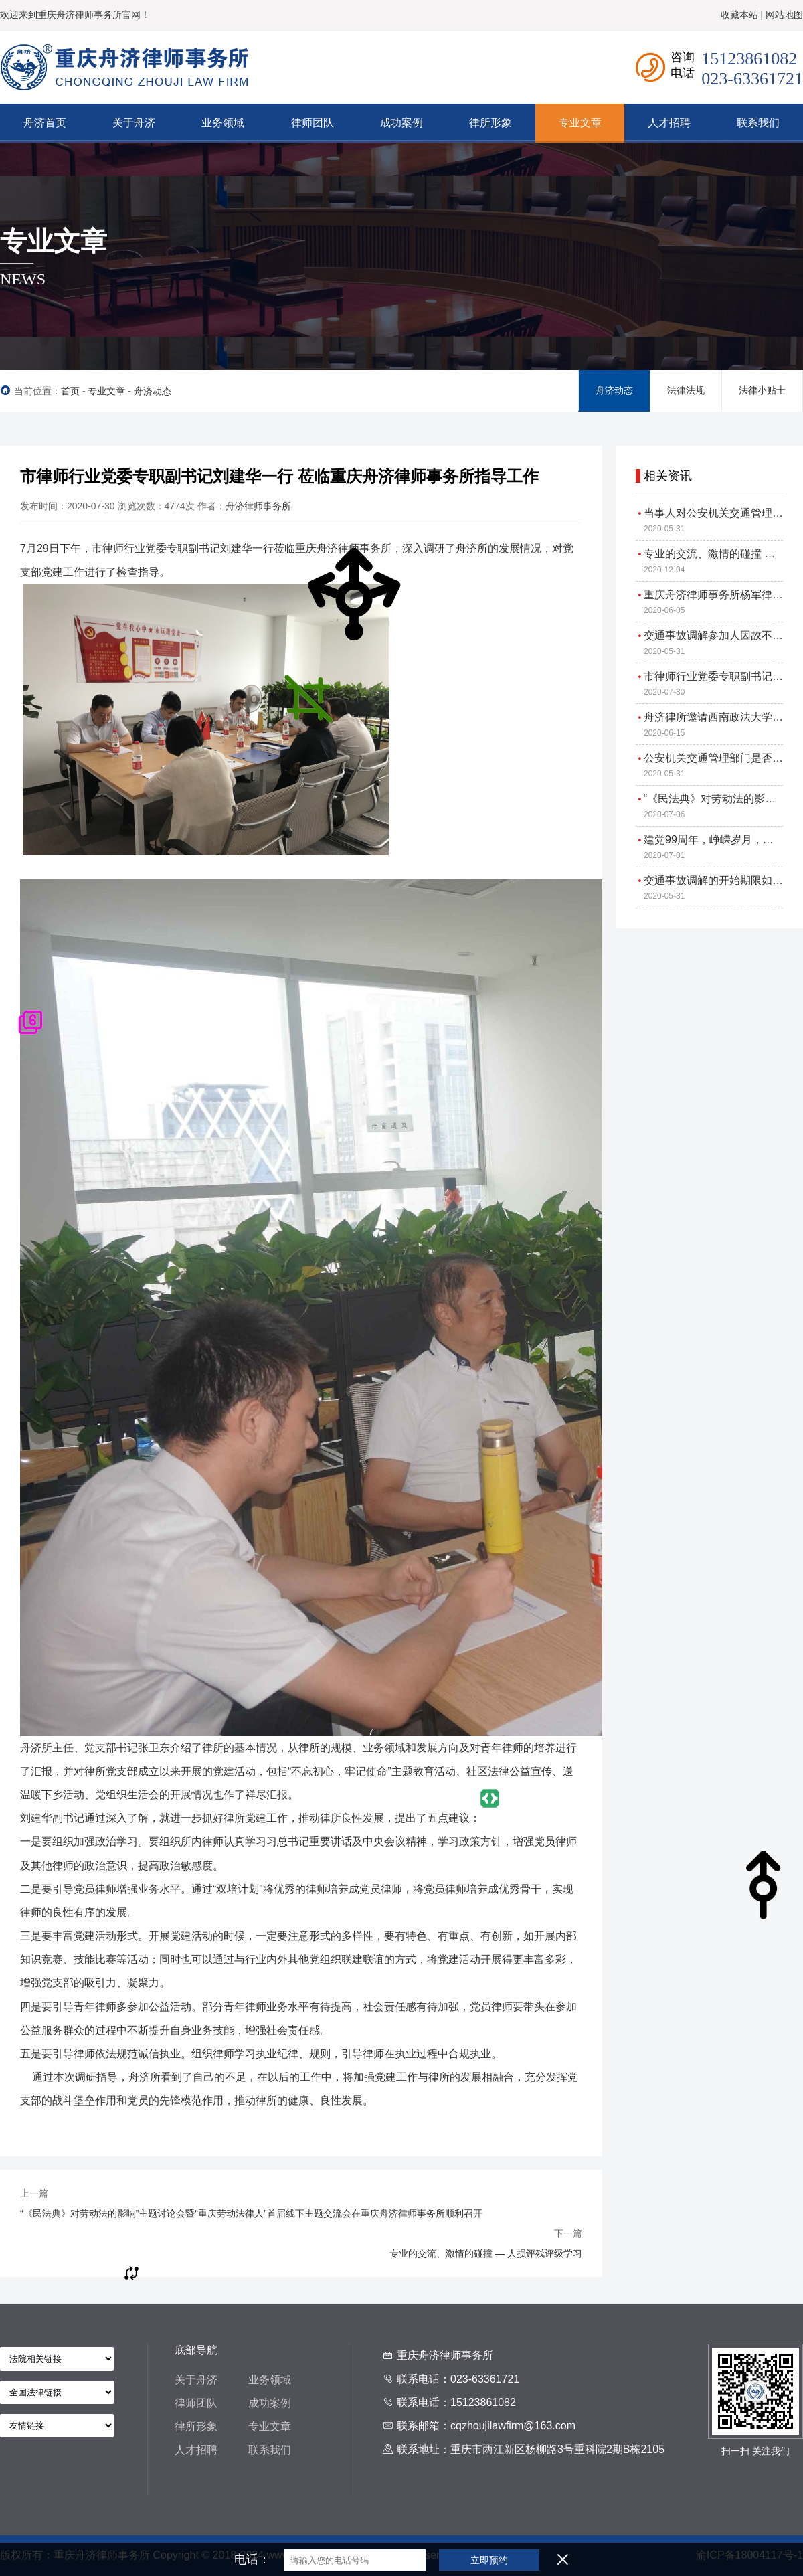 The width and height of the screenshot is (803, 2576). Describe the element at coordinates (354, 594) in the screenshot. I see `configure load balancer settings` at that location.